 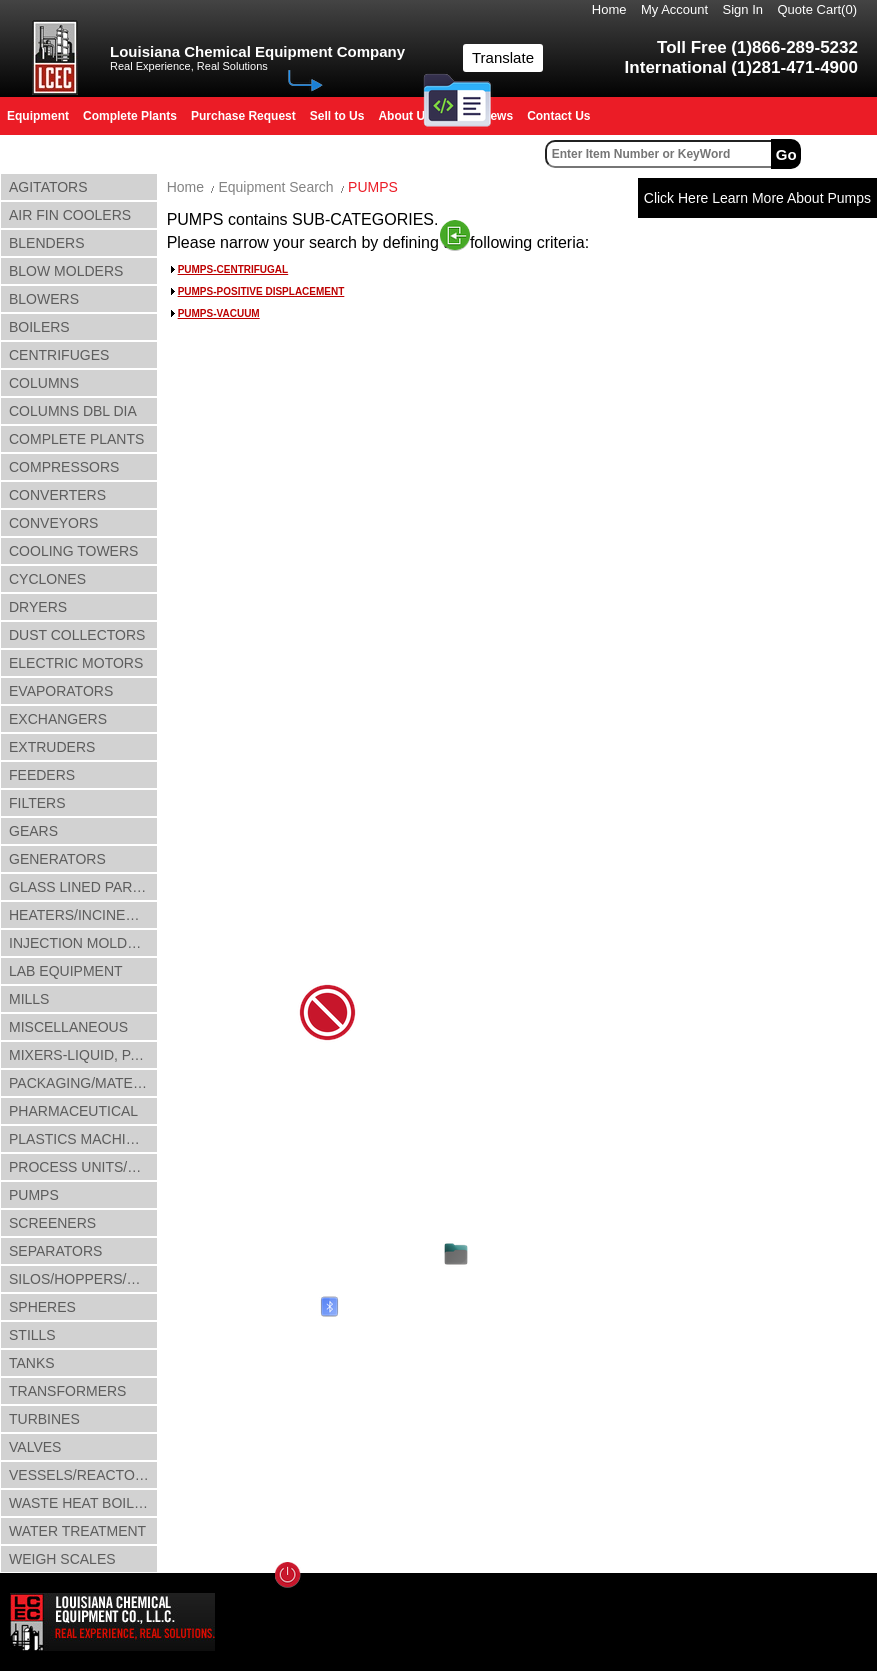 What do you see at coordinates (457, 102) in the screenshot?
I see `open folder containing programming files` at bounding box center [457, 102].